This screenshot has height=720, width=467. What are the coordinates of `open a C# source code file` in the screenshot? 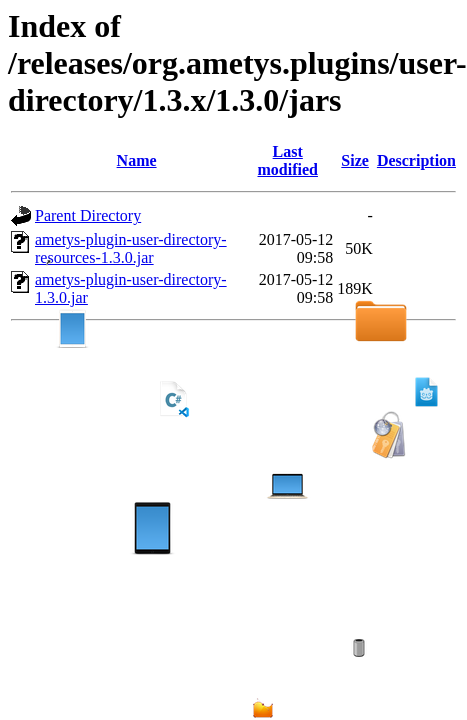 It's located at (173, 399).